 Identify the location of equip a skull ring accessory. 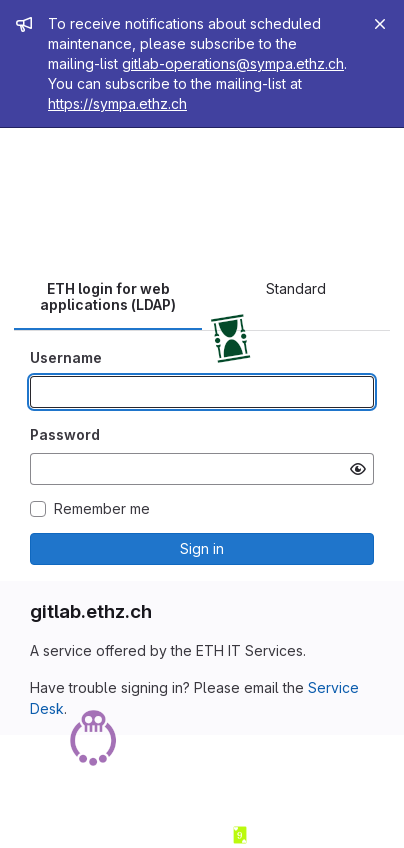
(93, 738).